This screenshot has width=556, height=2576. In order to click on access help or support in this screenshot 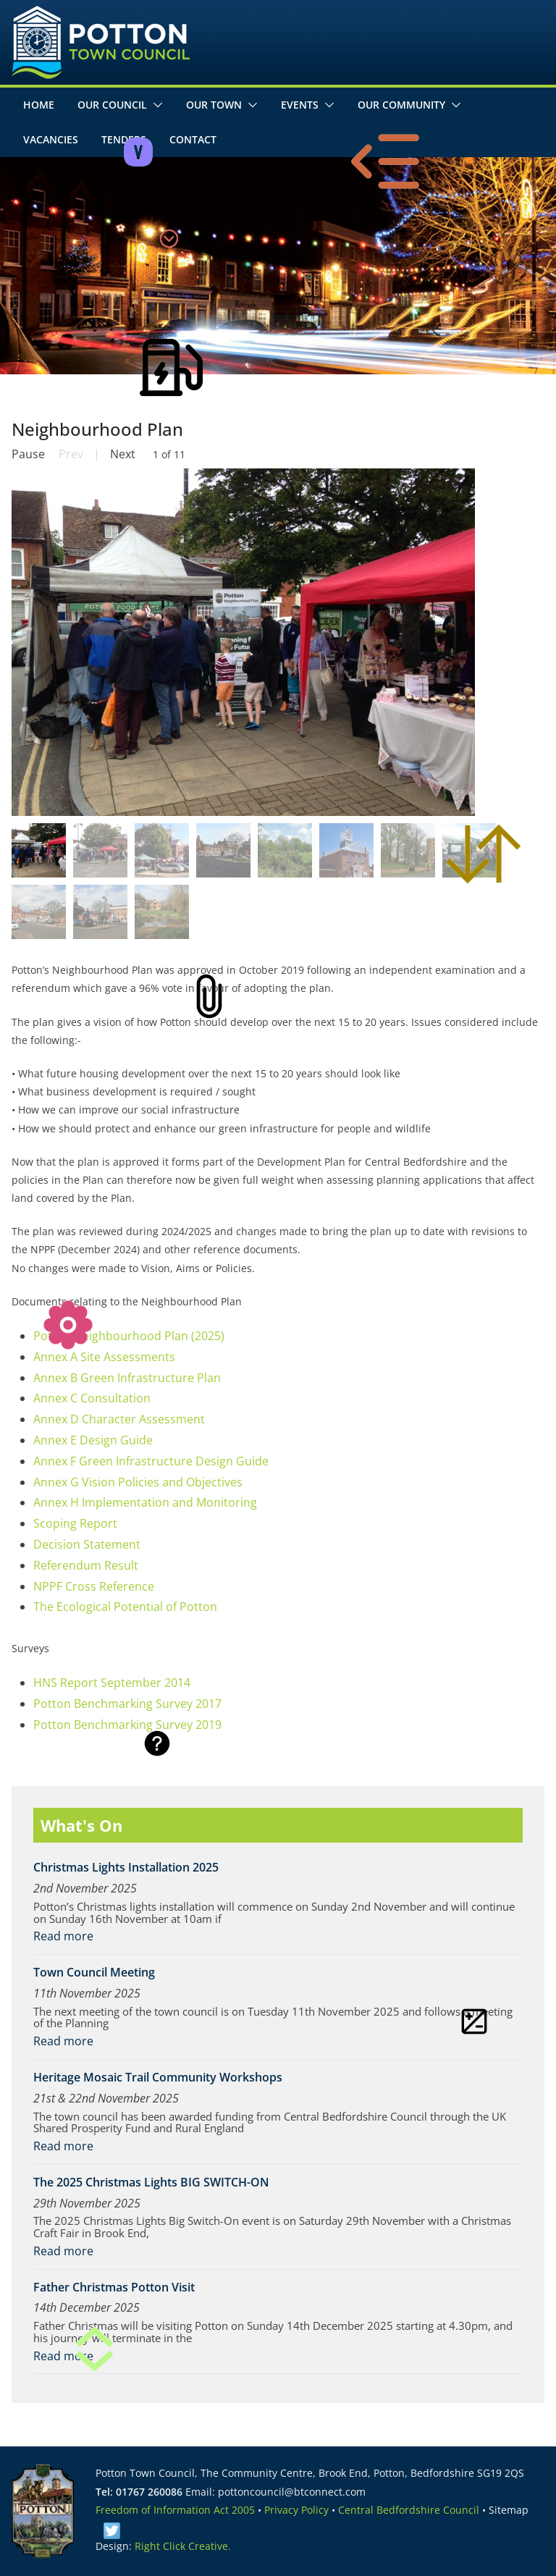, I will do `click(157, 1743)`.